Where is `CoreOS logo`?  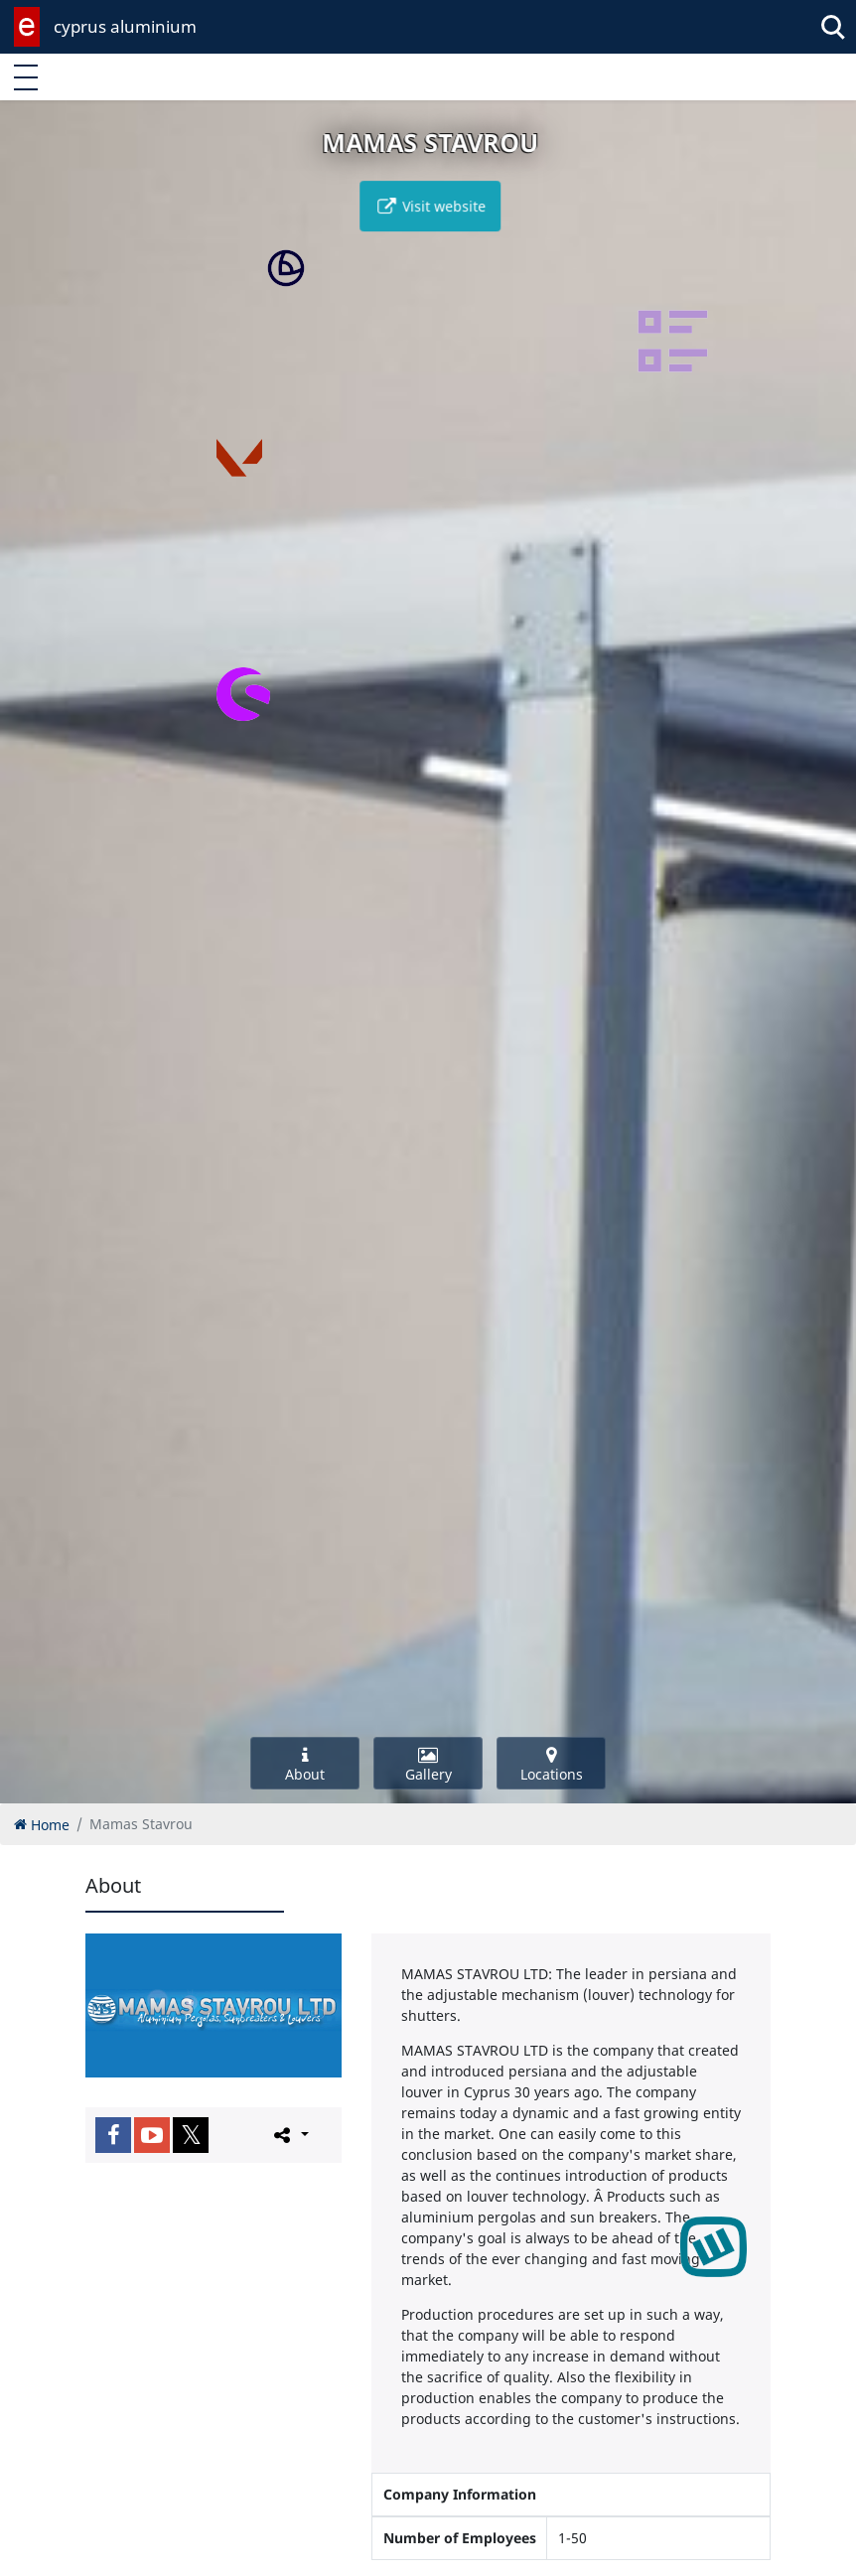
CoreOS logo is located at coordinates (286, 268).